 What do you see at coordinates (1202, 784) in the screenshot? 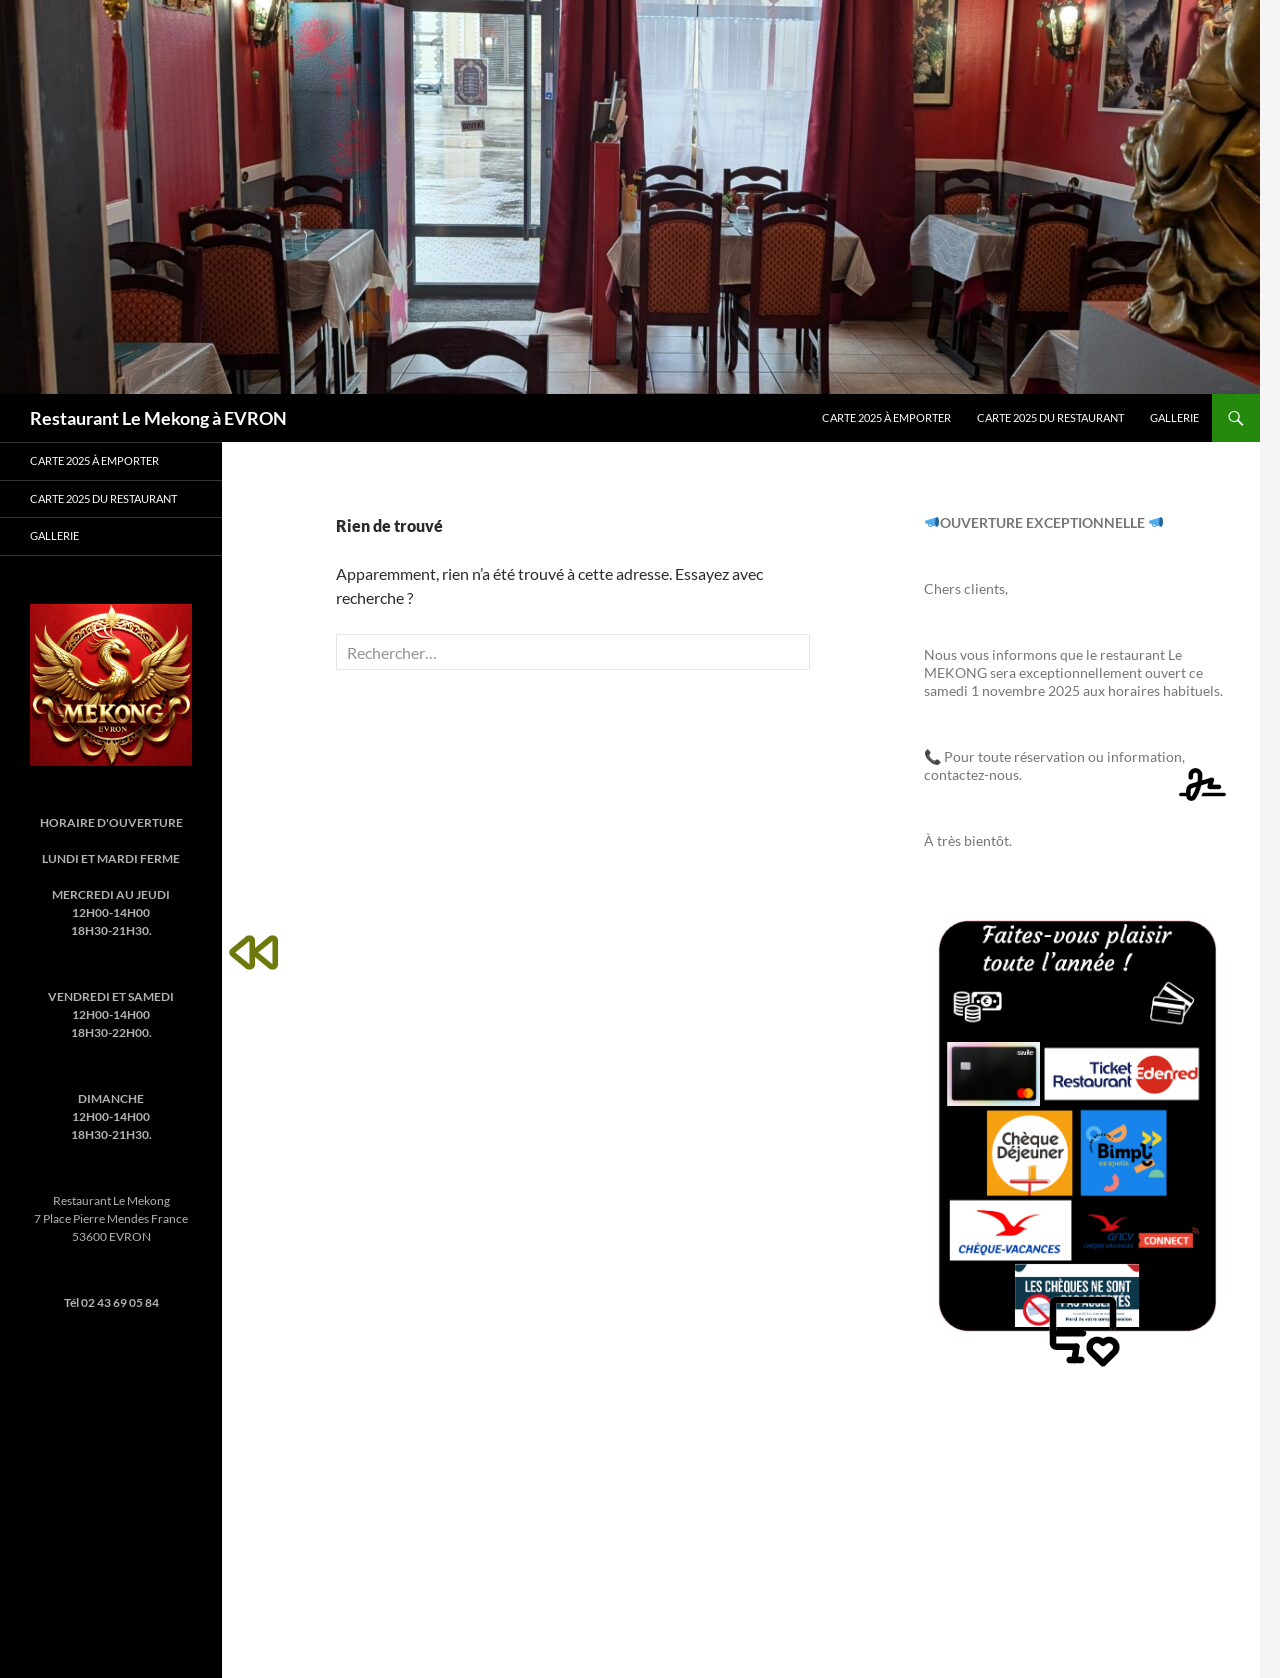
I see `add your signature to a document` at bounding box center [1202, 784].